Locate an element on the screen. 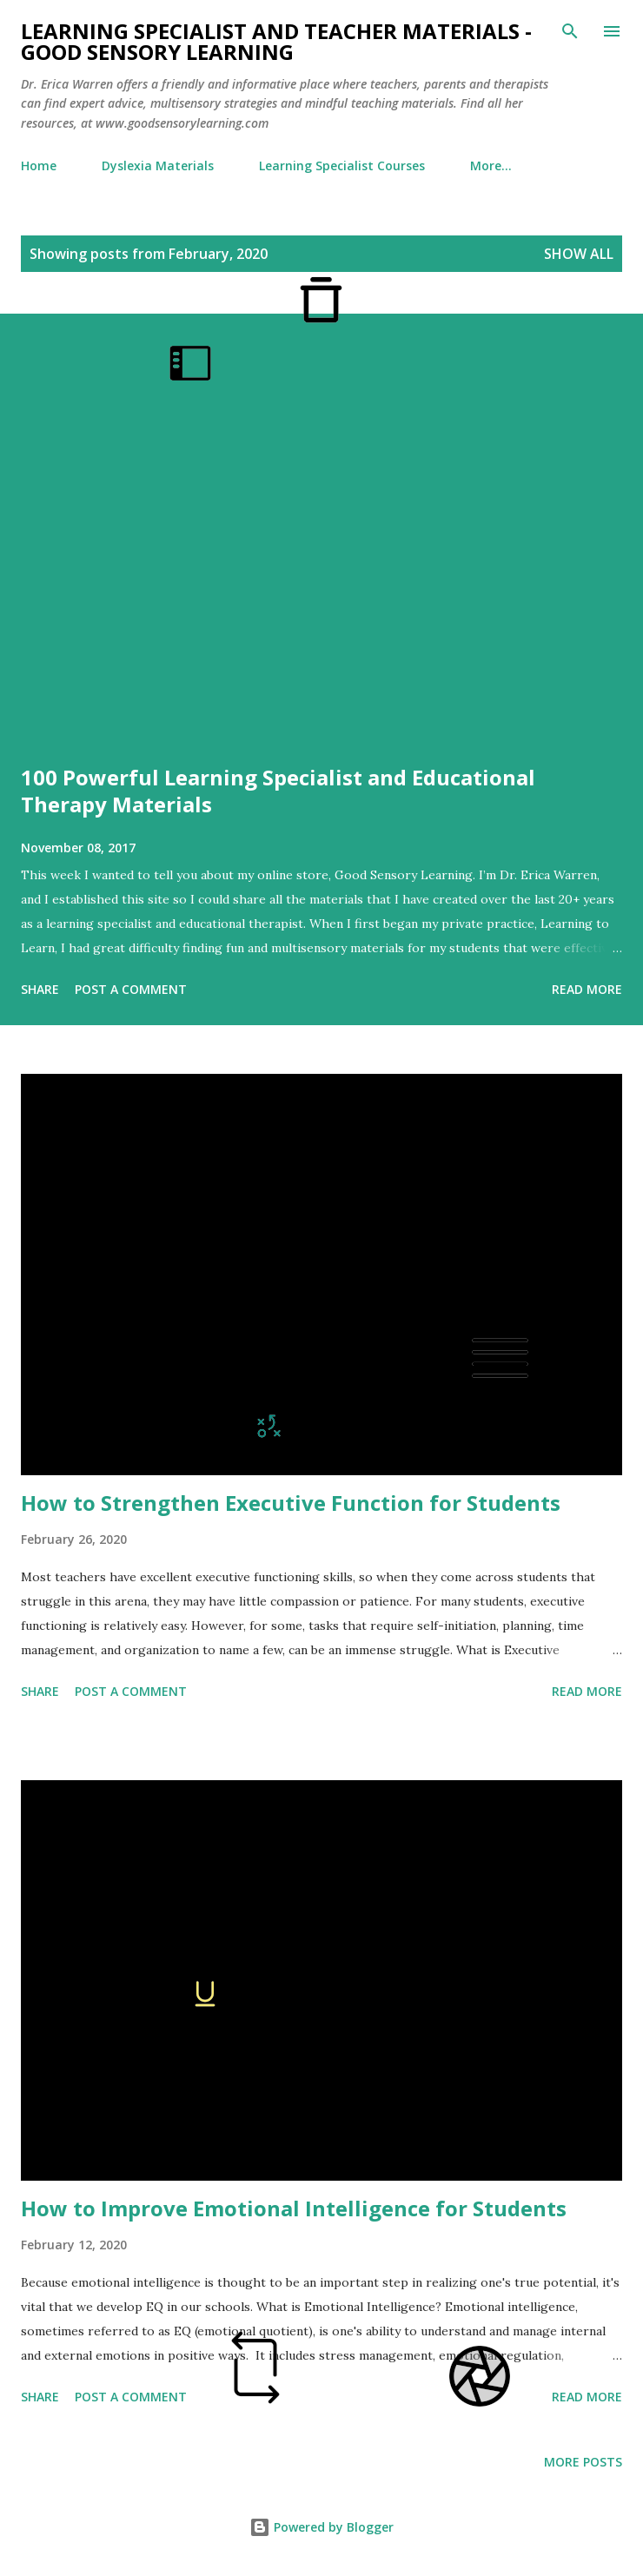 The height and width of the screenshot is (2576, 643). toggle the sidebar panel is located at coordinates (190, 363).